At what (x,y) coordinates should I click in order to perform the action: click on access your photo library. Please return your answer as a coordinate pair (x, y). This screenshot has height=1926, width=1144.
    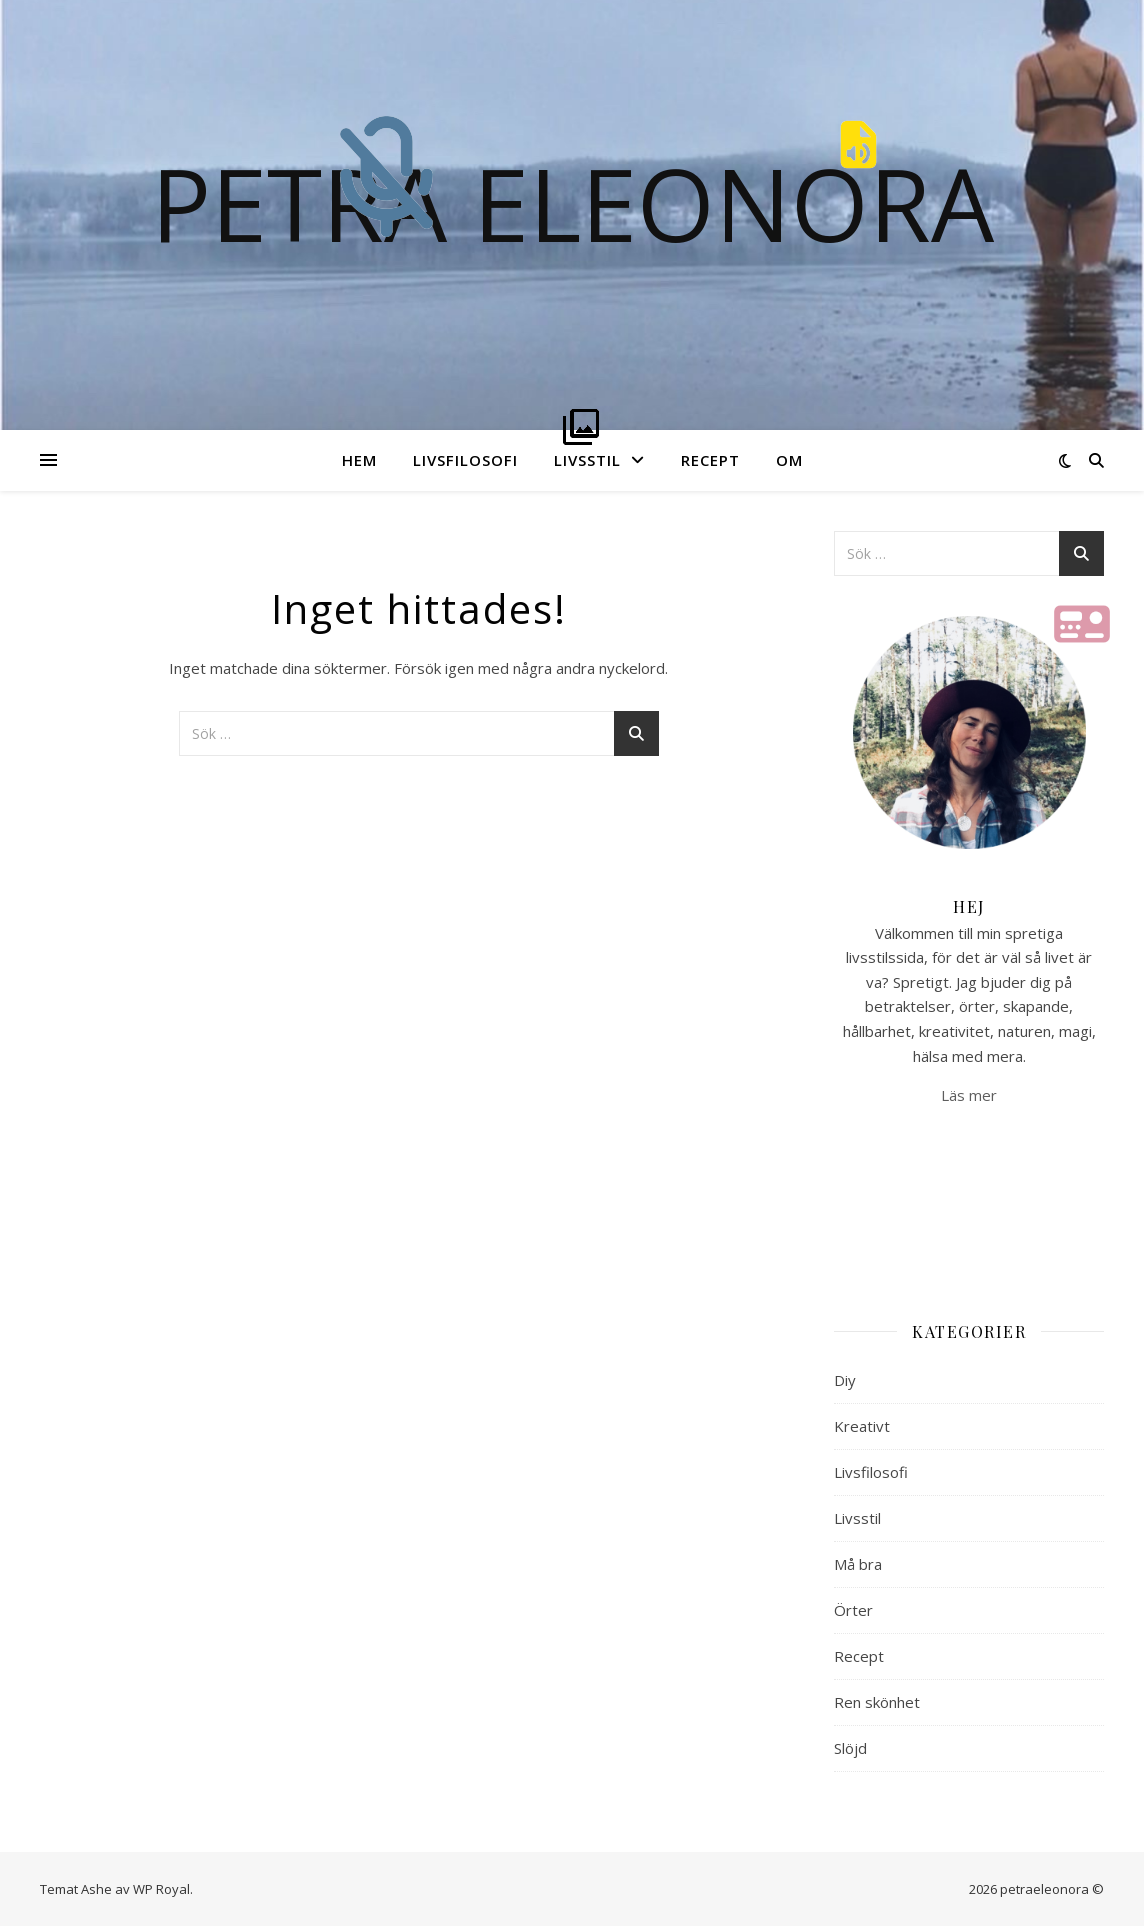
    Looking at the image, I should click on (581, 427).